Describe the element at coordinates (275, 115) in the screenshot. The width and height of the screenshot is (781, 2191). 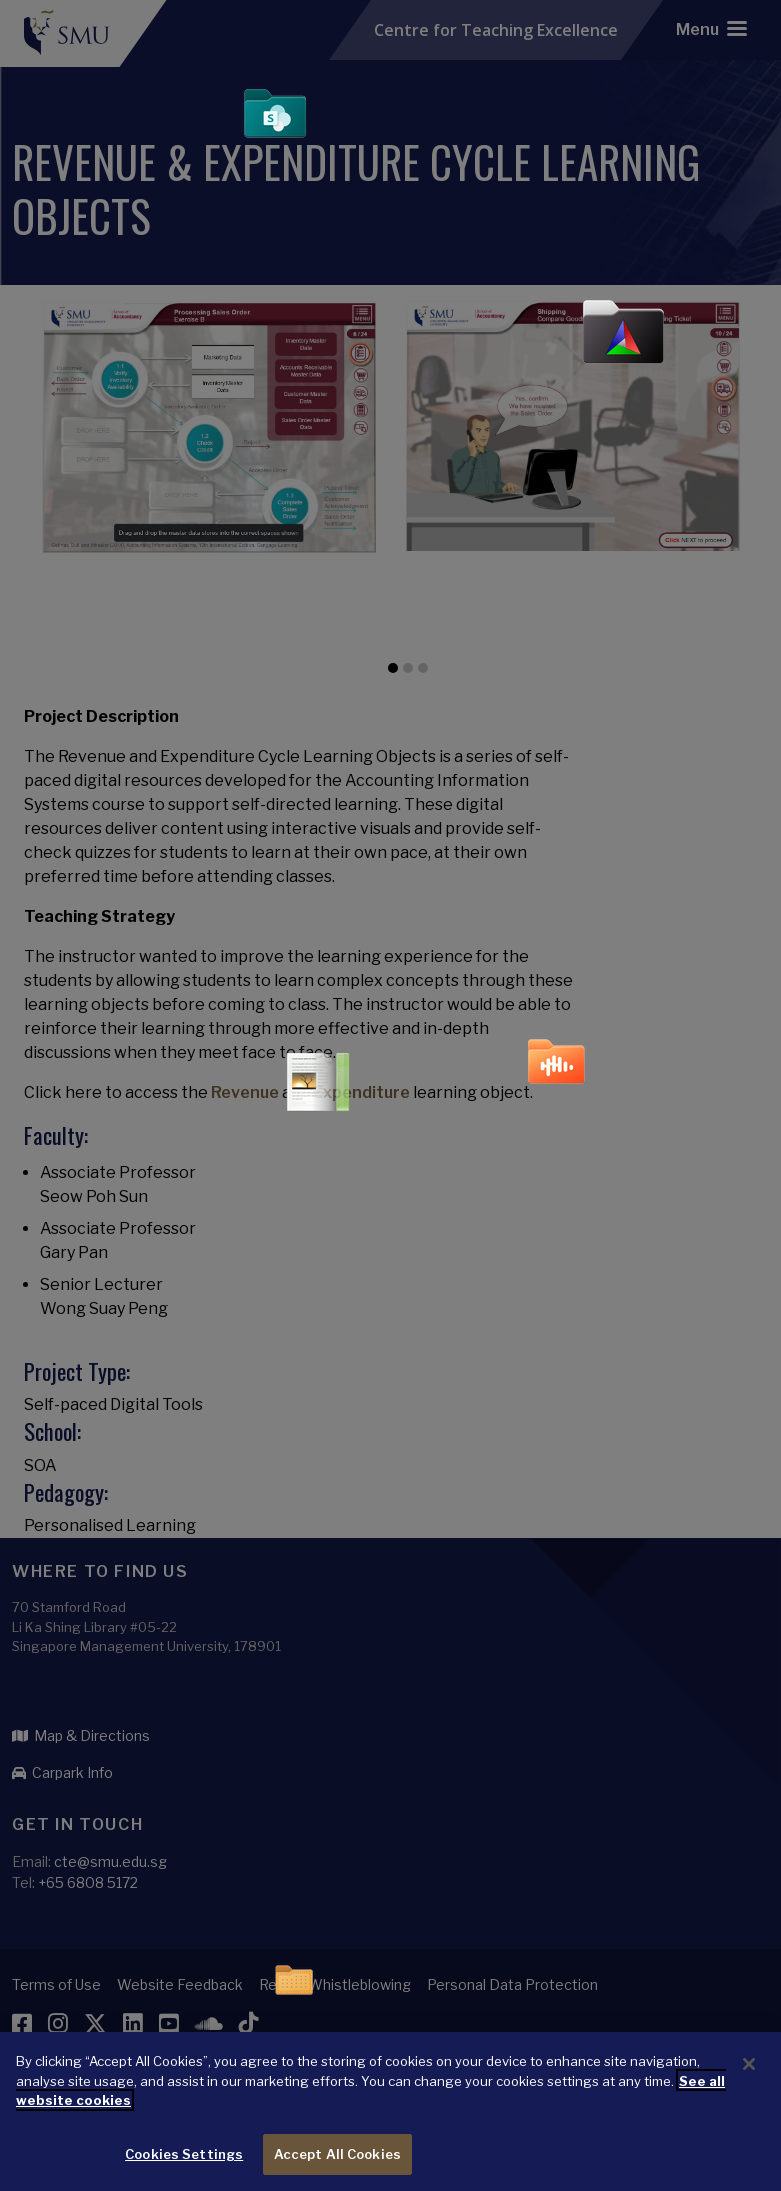
I see `open microsoft sharepoint folder` at that location.